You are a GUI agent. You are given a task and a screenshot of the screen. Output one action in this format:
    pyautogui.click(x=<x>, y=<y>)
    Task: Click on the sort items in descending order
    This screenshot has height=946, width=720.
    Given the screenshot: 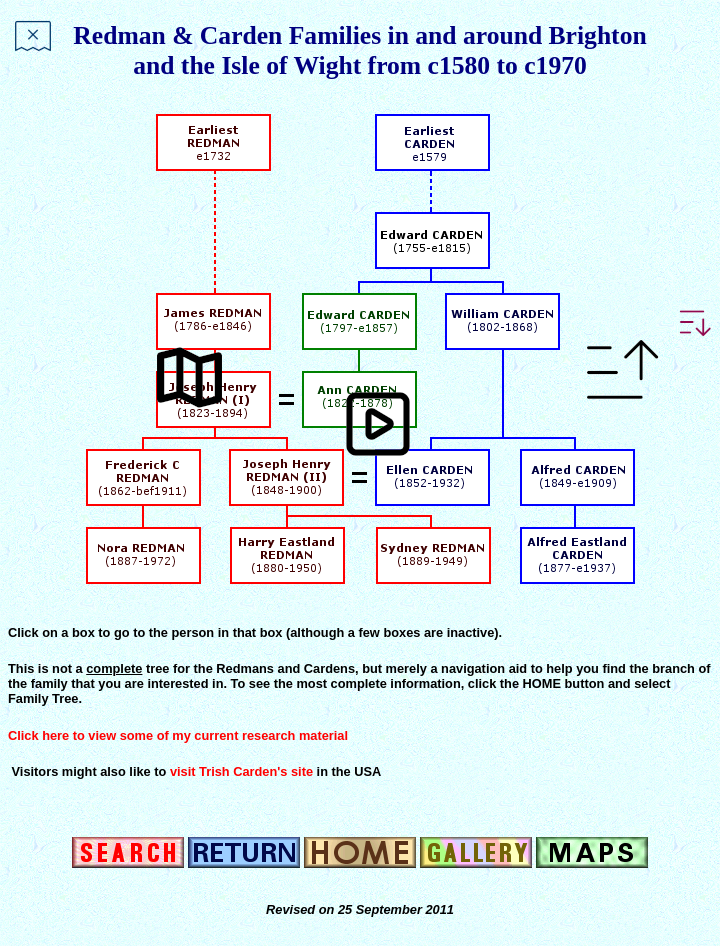 What is the action you would take?
    pyautogui.click(x=619, y=372)
    